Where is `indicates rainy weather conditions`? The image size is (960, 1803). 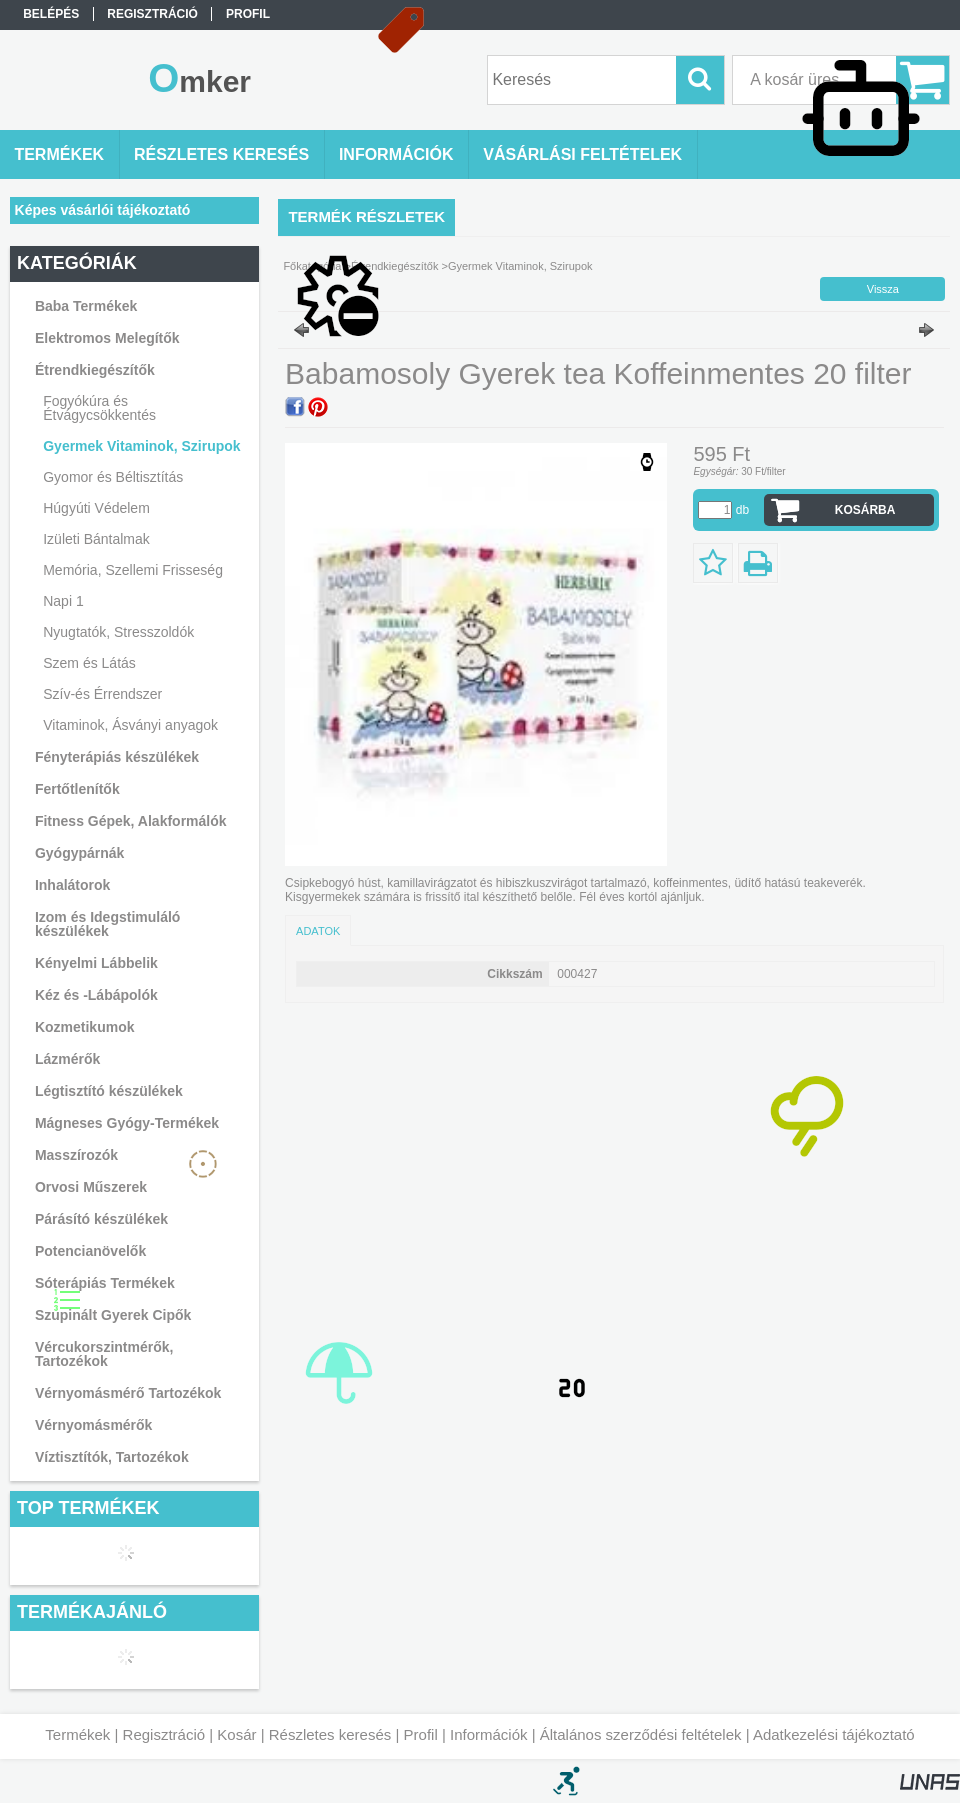 indicates rainy weather conditions is located at coordinates (807, 1115).